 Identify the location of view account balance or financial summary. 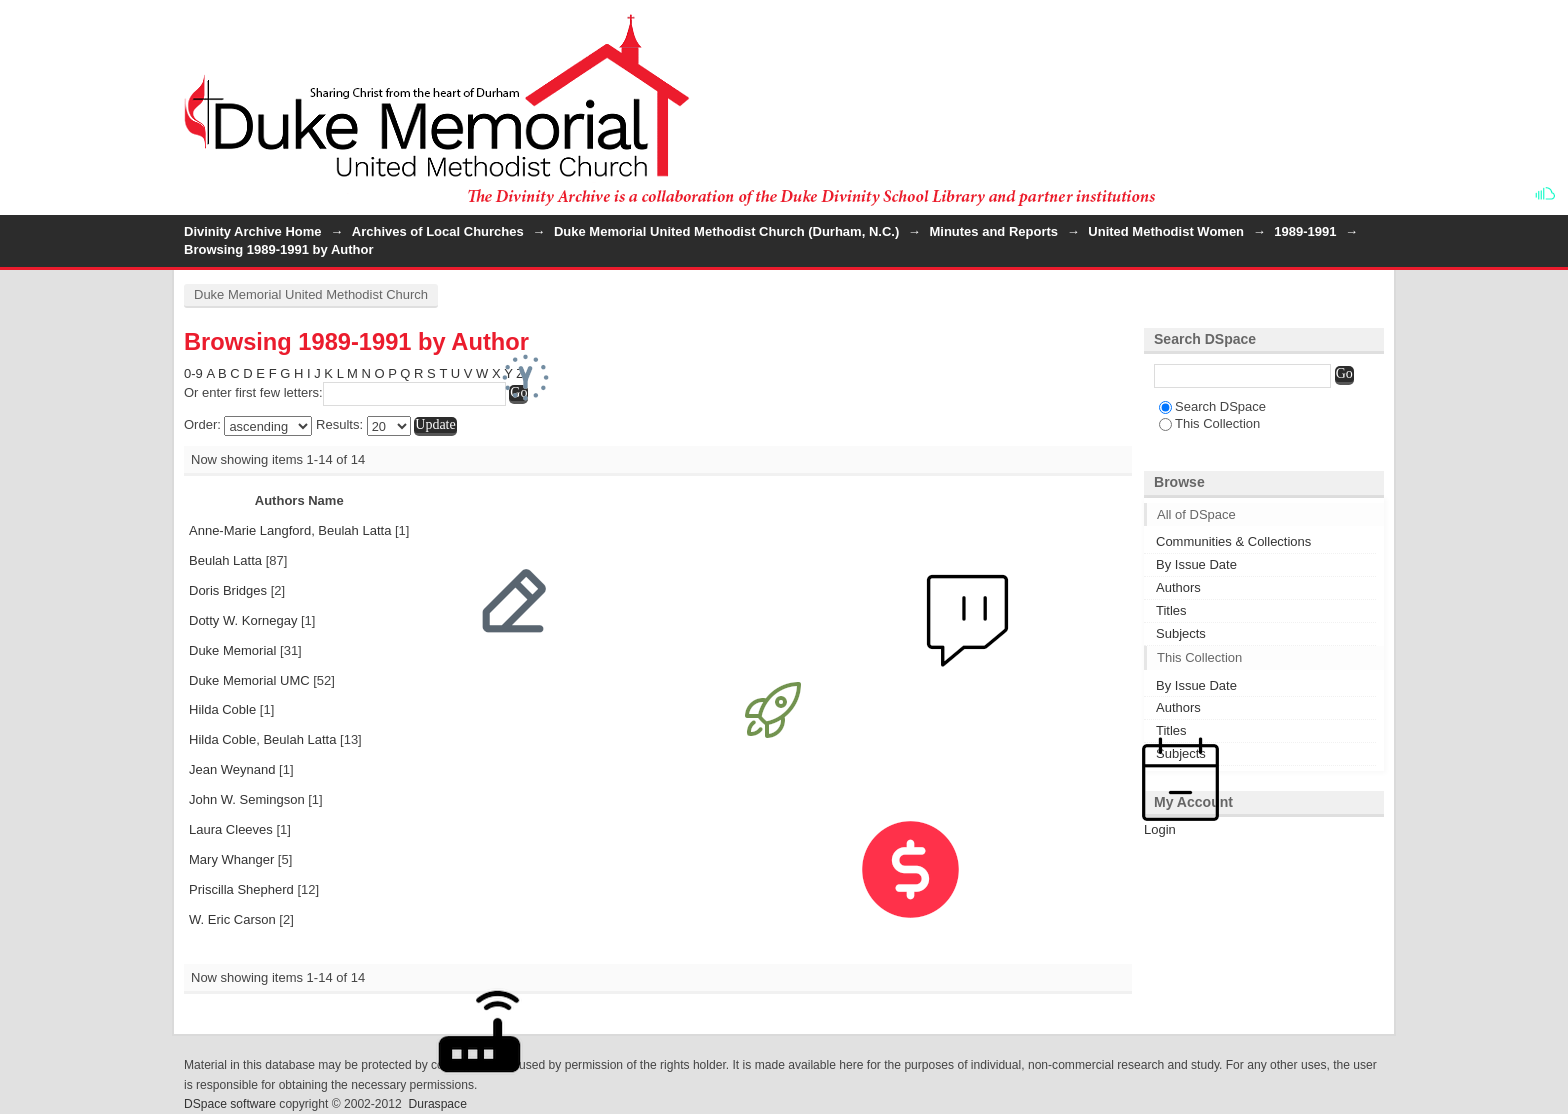
(910, 869).